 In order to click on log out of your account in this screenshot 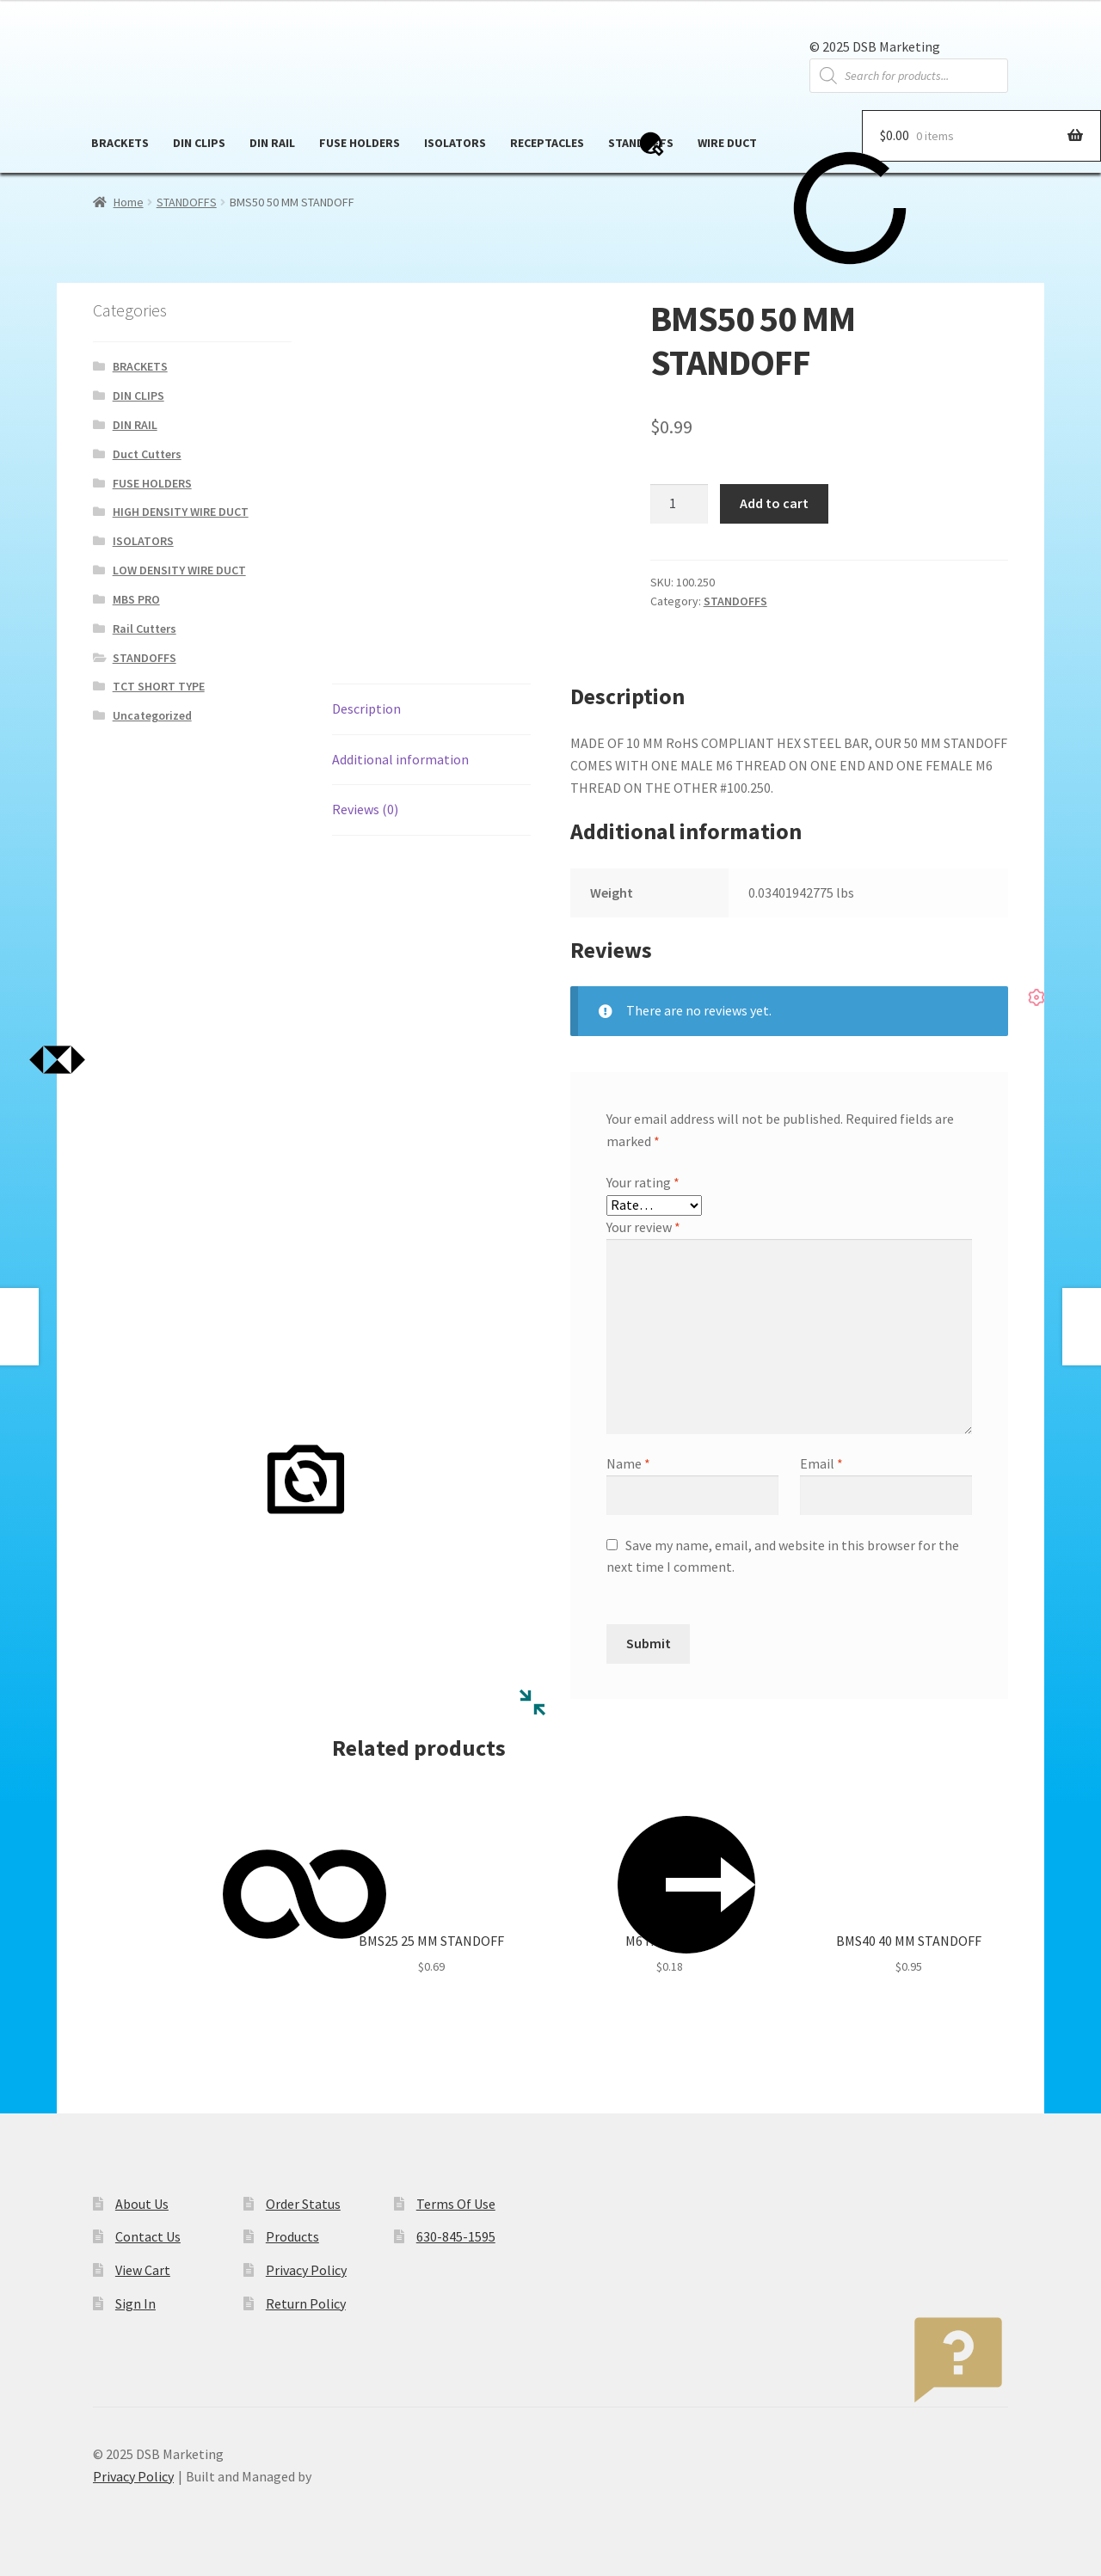, I will do `click(686, 1885)`.